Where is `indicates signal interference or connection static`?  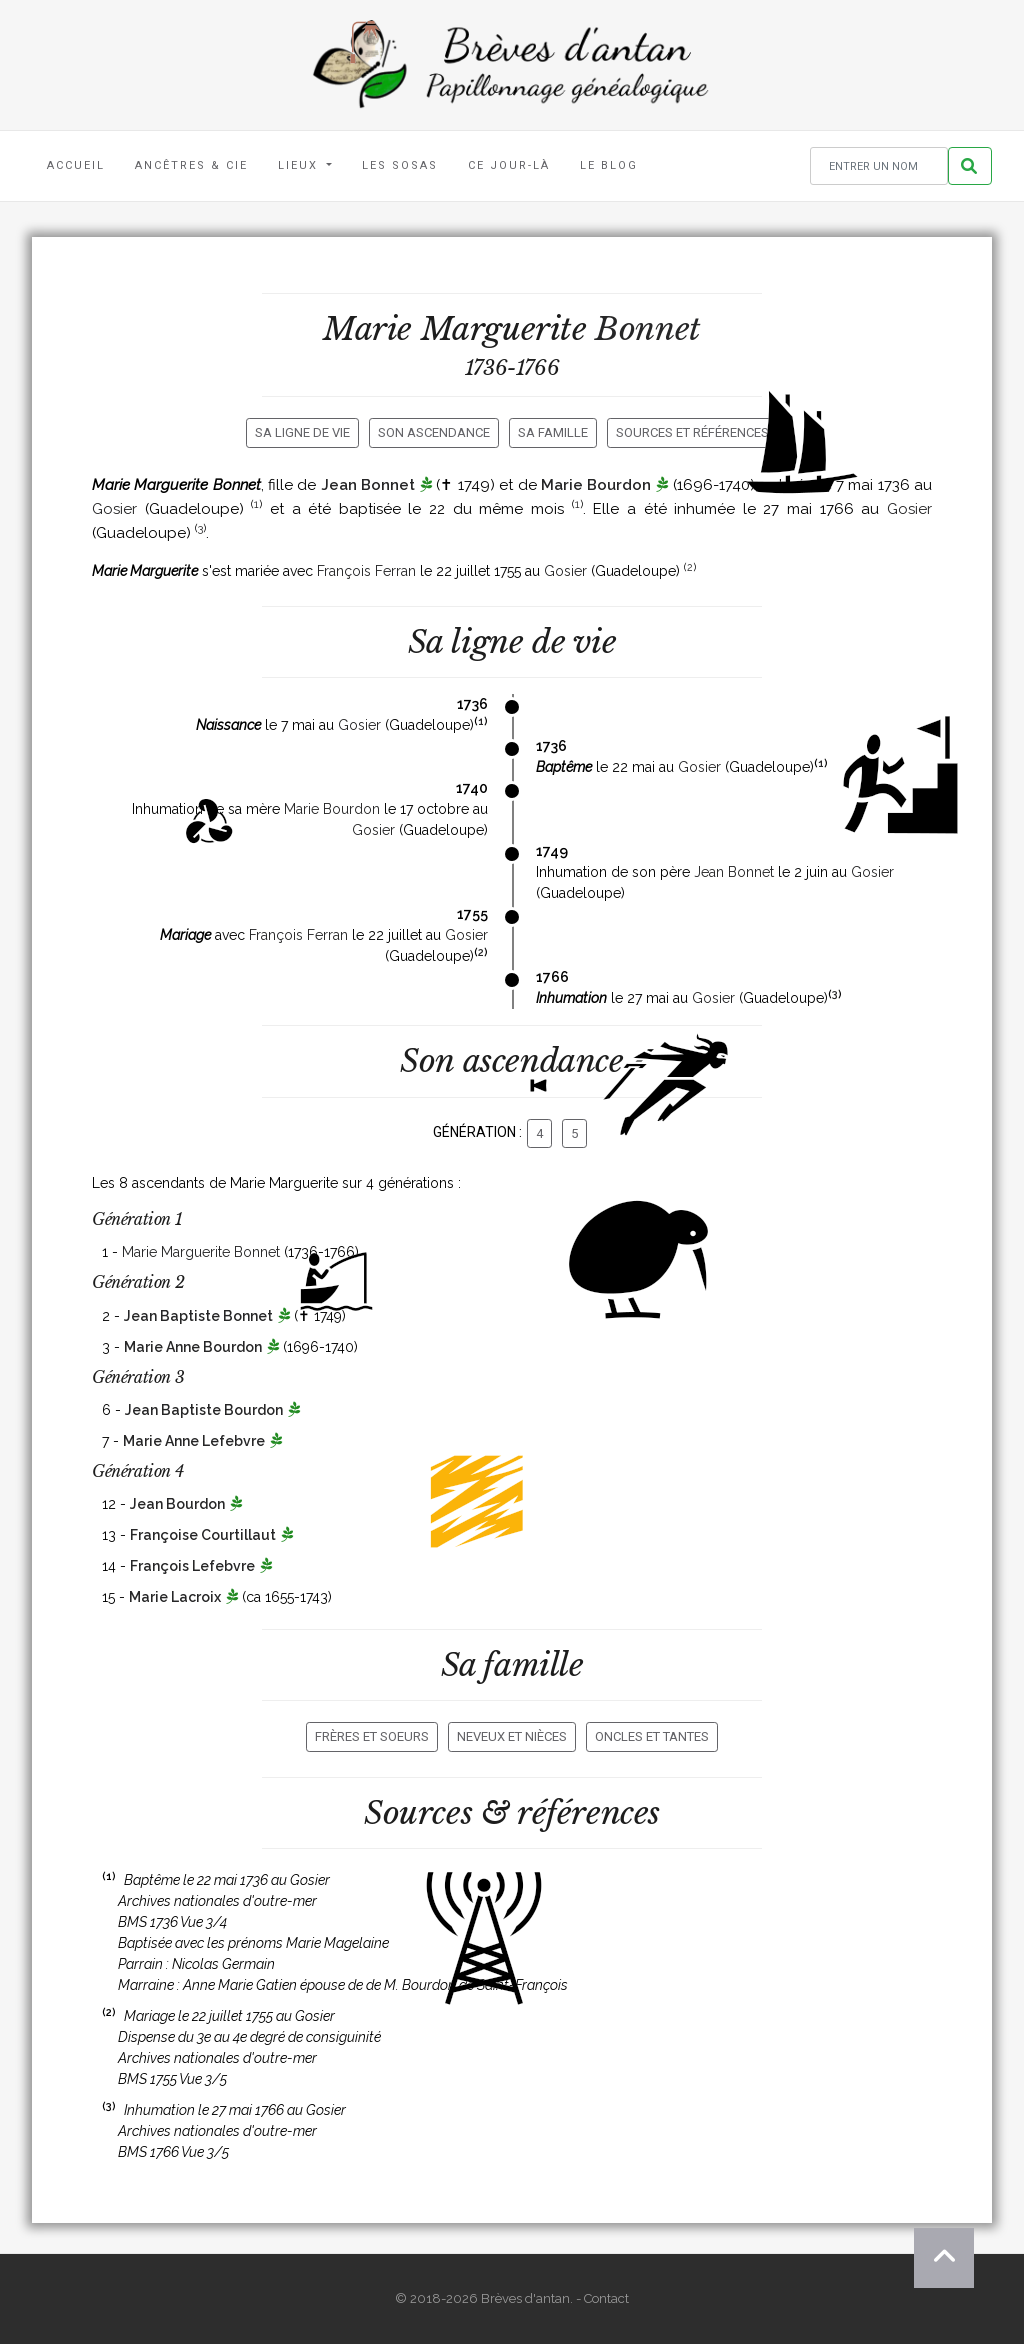 indicates signal interference or connection static is located at coordinates (476, 1501).